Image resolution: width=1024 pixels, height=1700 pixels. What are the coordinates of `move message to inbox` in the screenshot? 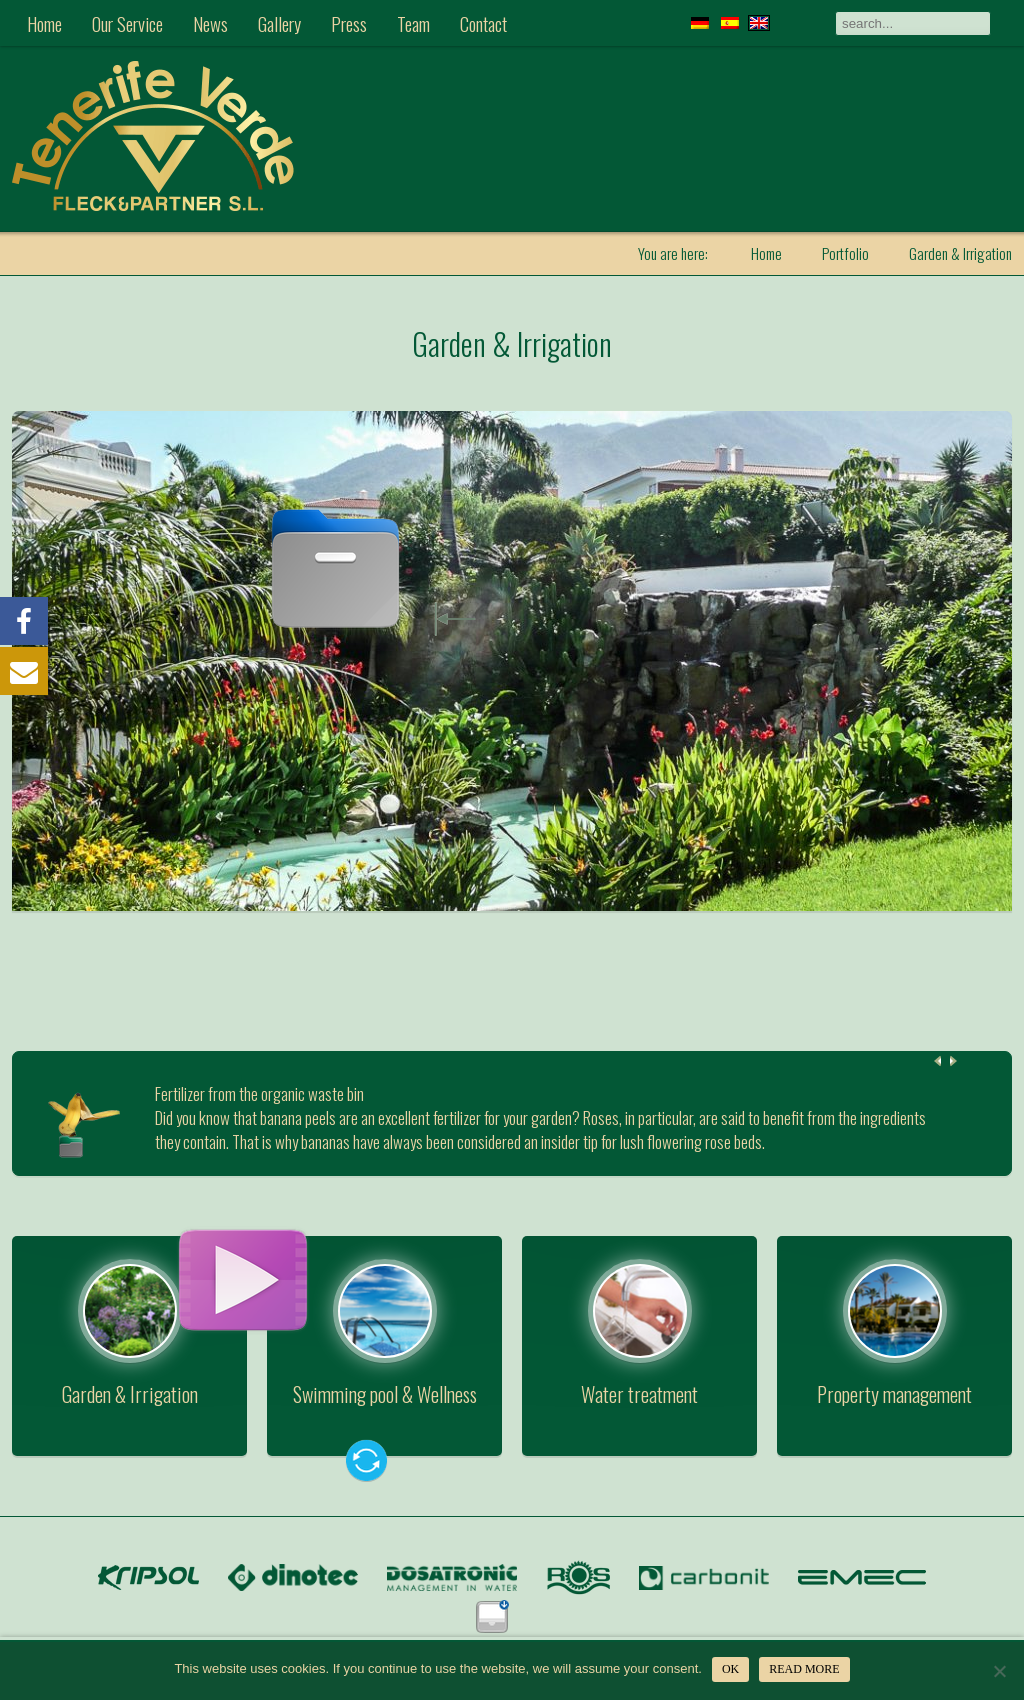 It's located at (492, 1617).